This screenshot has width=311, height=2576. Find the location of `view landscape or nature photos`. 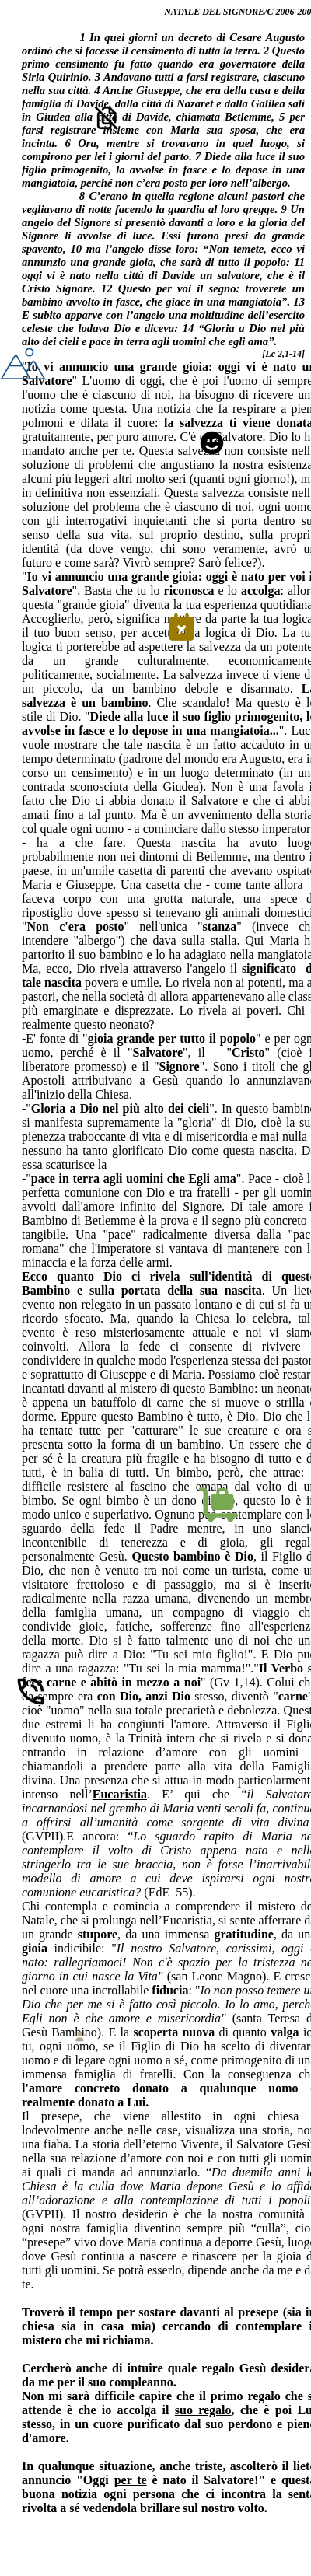

view landscape or nature photos is located at coordinates (23, 365).